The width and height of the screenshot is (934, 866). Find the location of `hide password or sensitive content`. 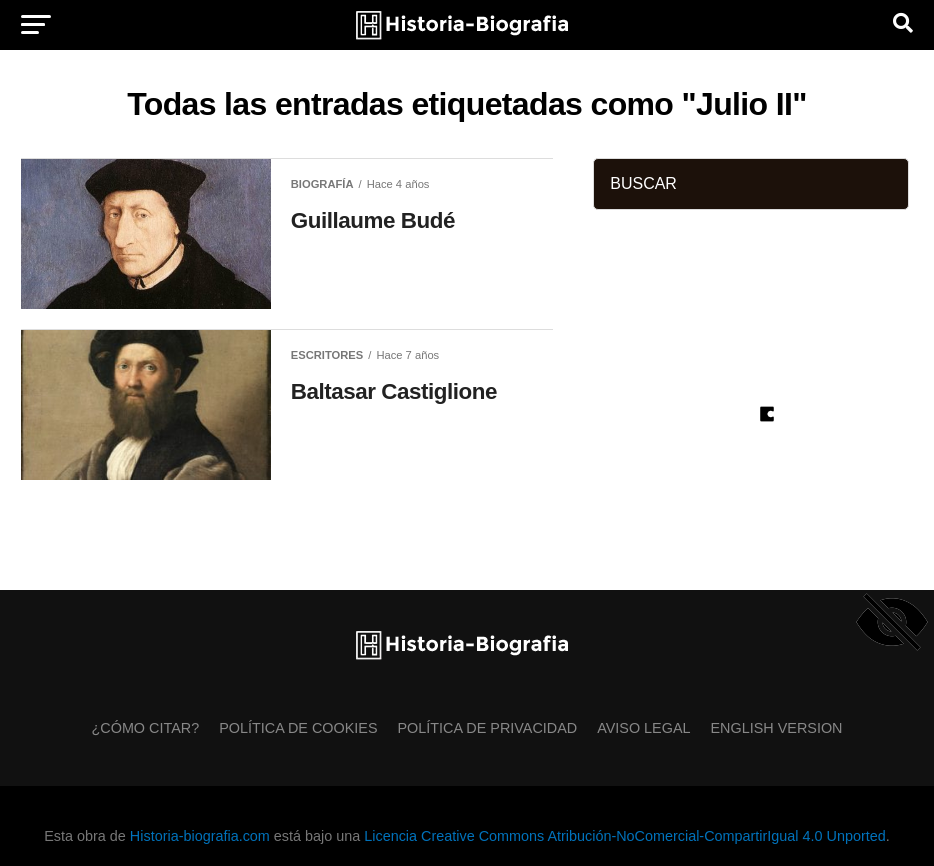

hide password or sensitive content is located at coordinates (892, 622).